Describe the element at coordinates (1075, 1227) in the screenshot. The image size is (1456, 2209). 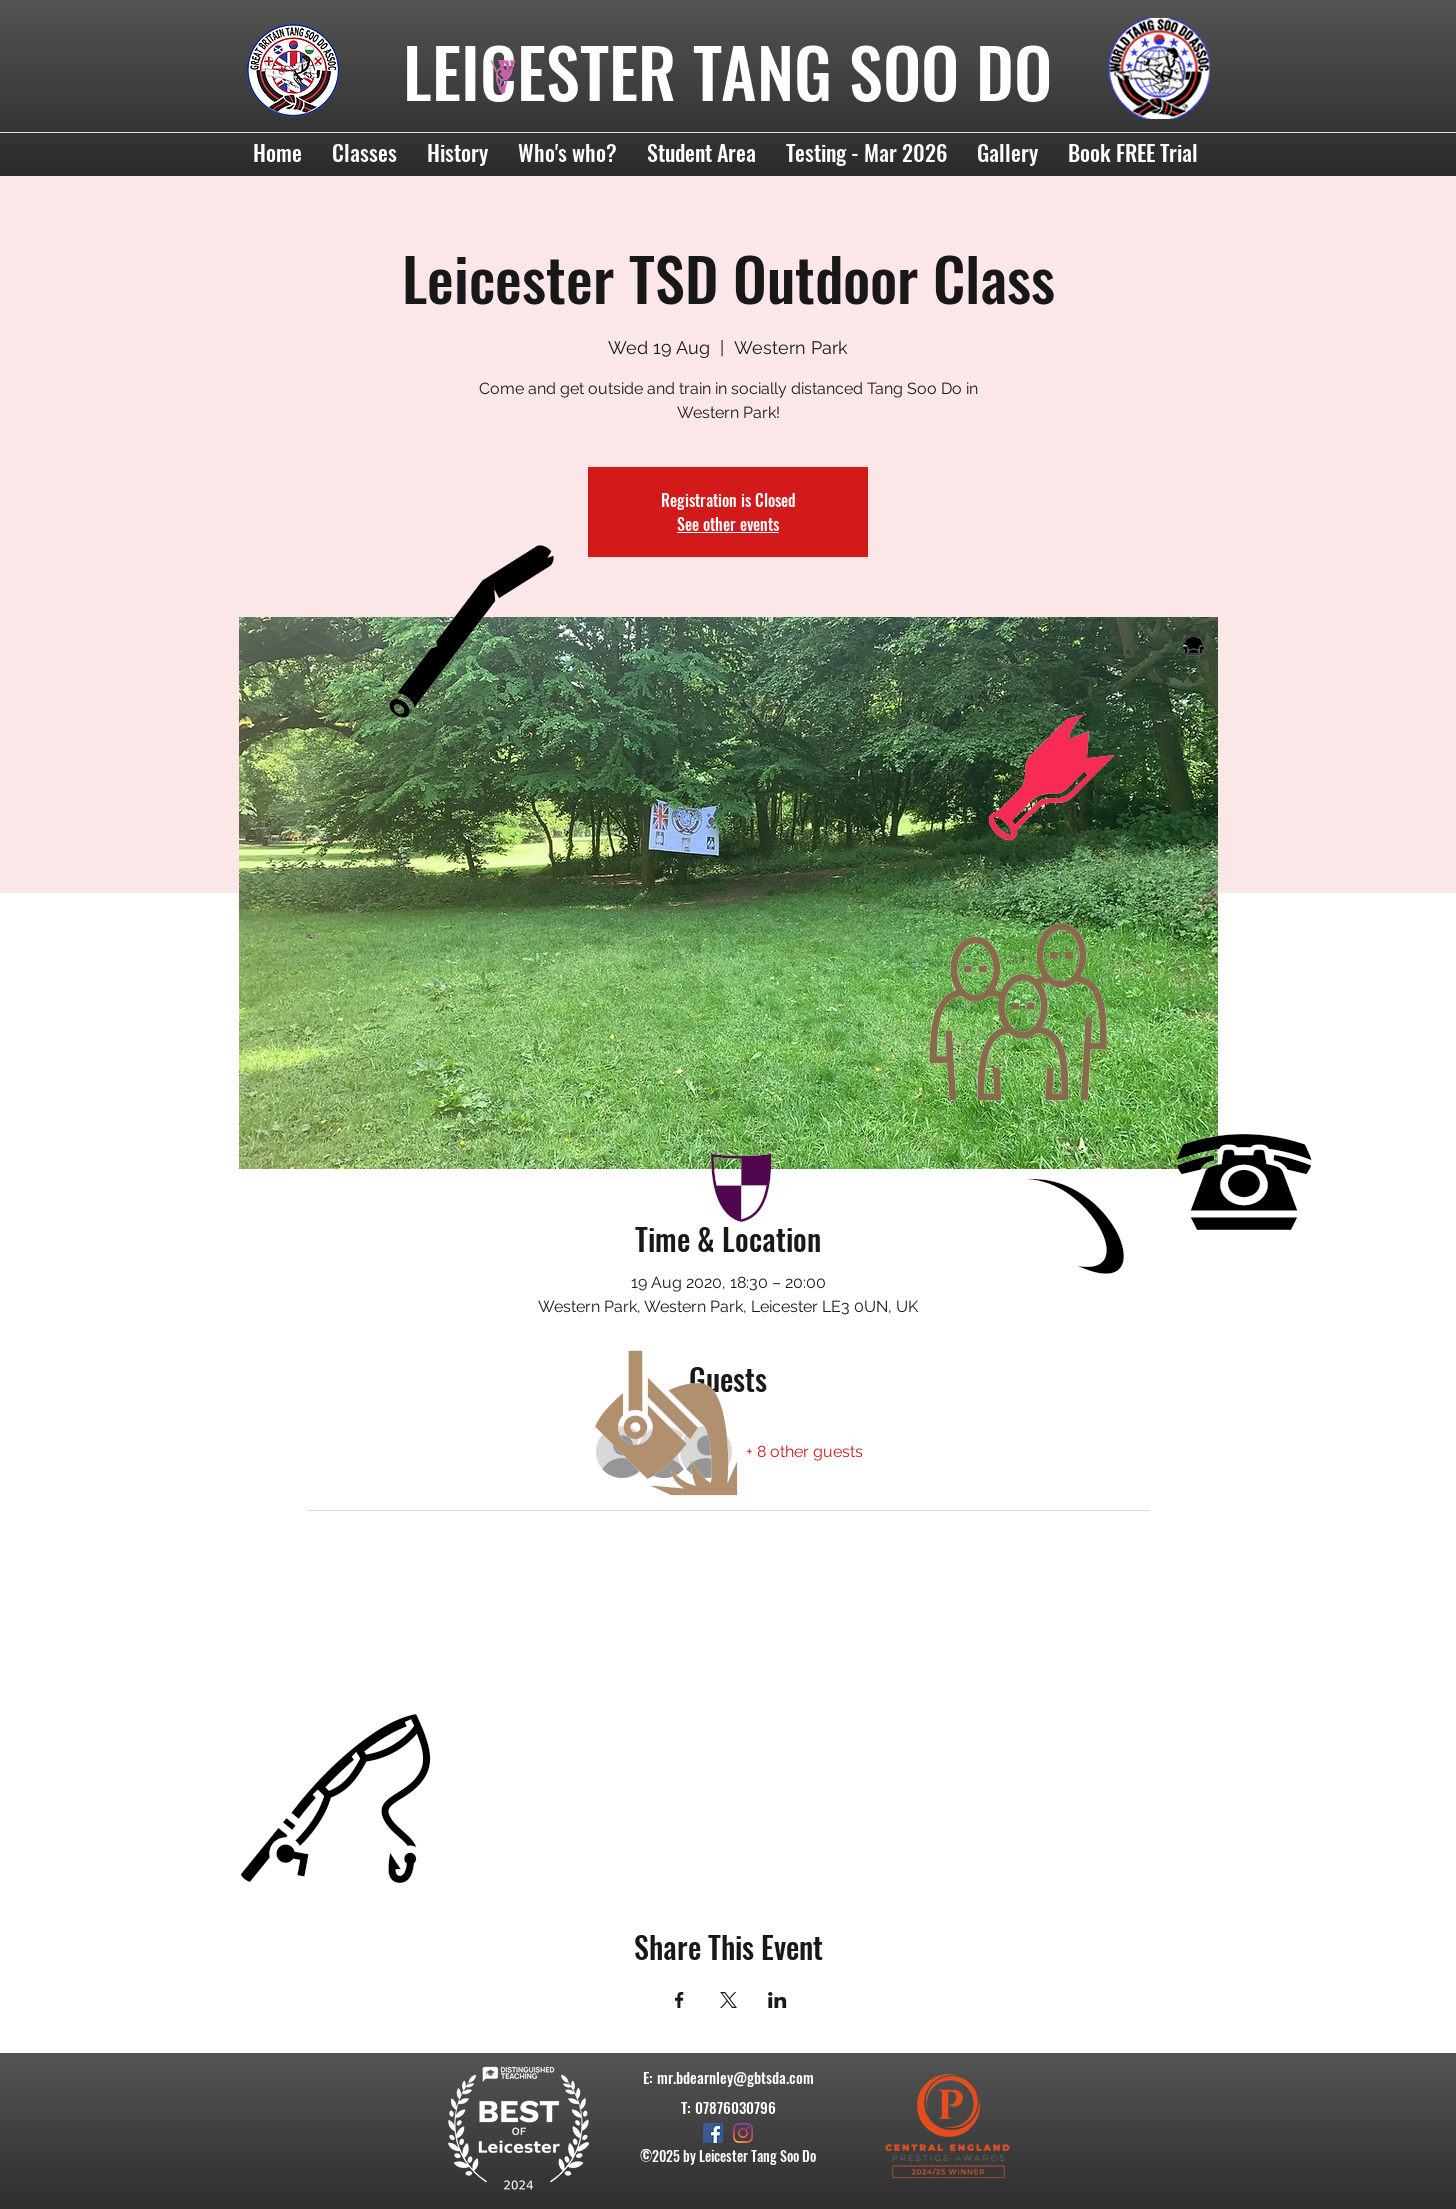
I see `perform a quick attack or slash action` at that location.